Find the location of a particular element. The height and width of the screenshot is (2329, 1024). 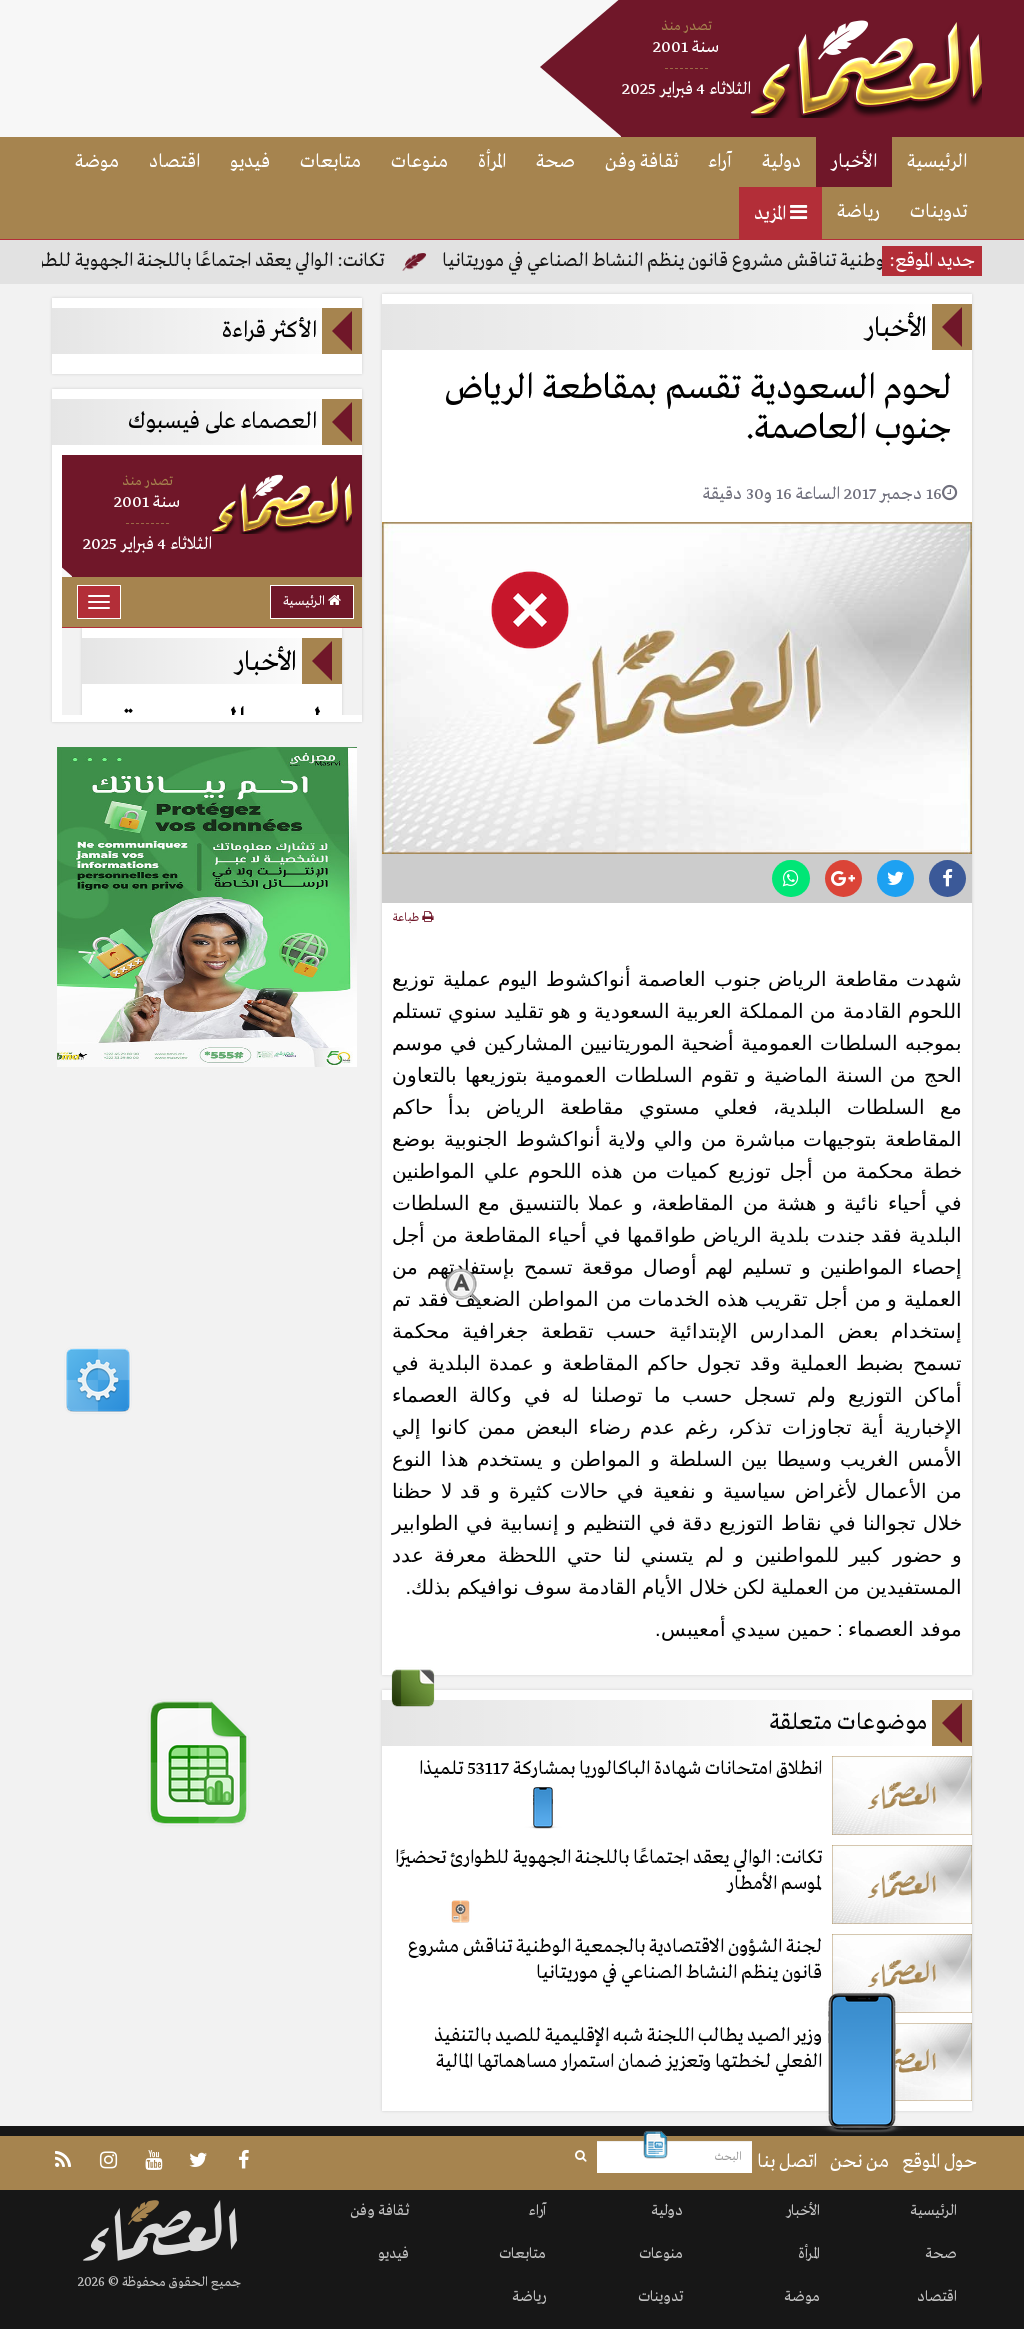

open a libreoffice writer text document is located at coordinates (655, 2144).